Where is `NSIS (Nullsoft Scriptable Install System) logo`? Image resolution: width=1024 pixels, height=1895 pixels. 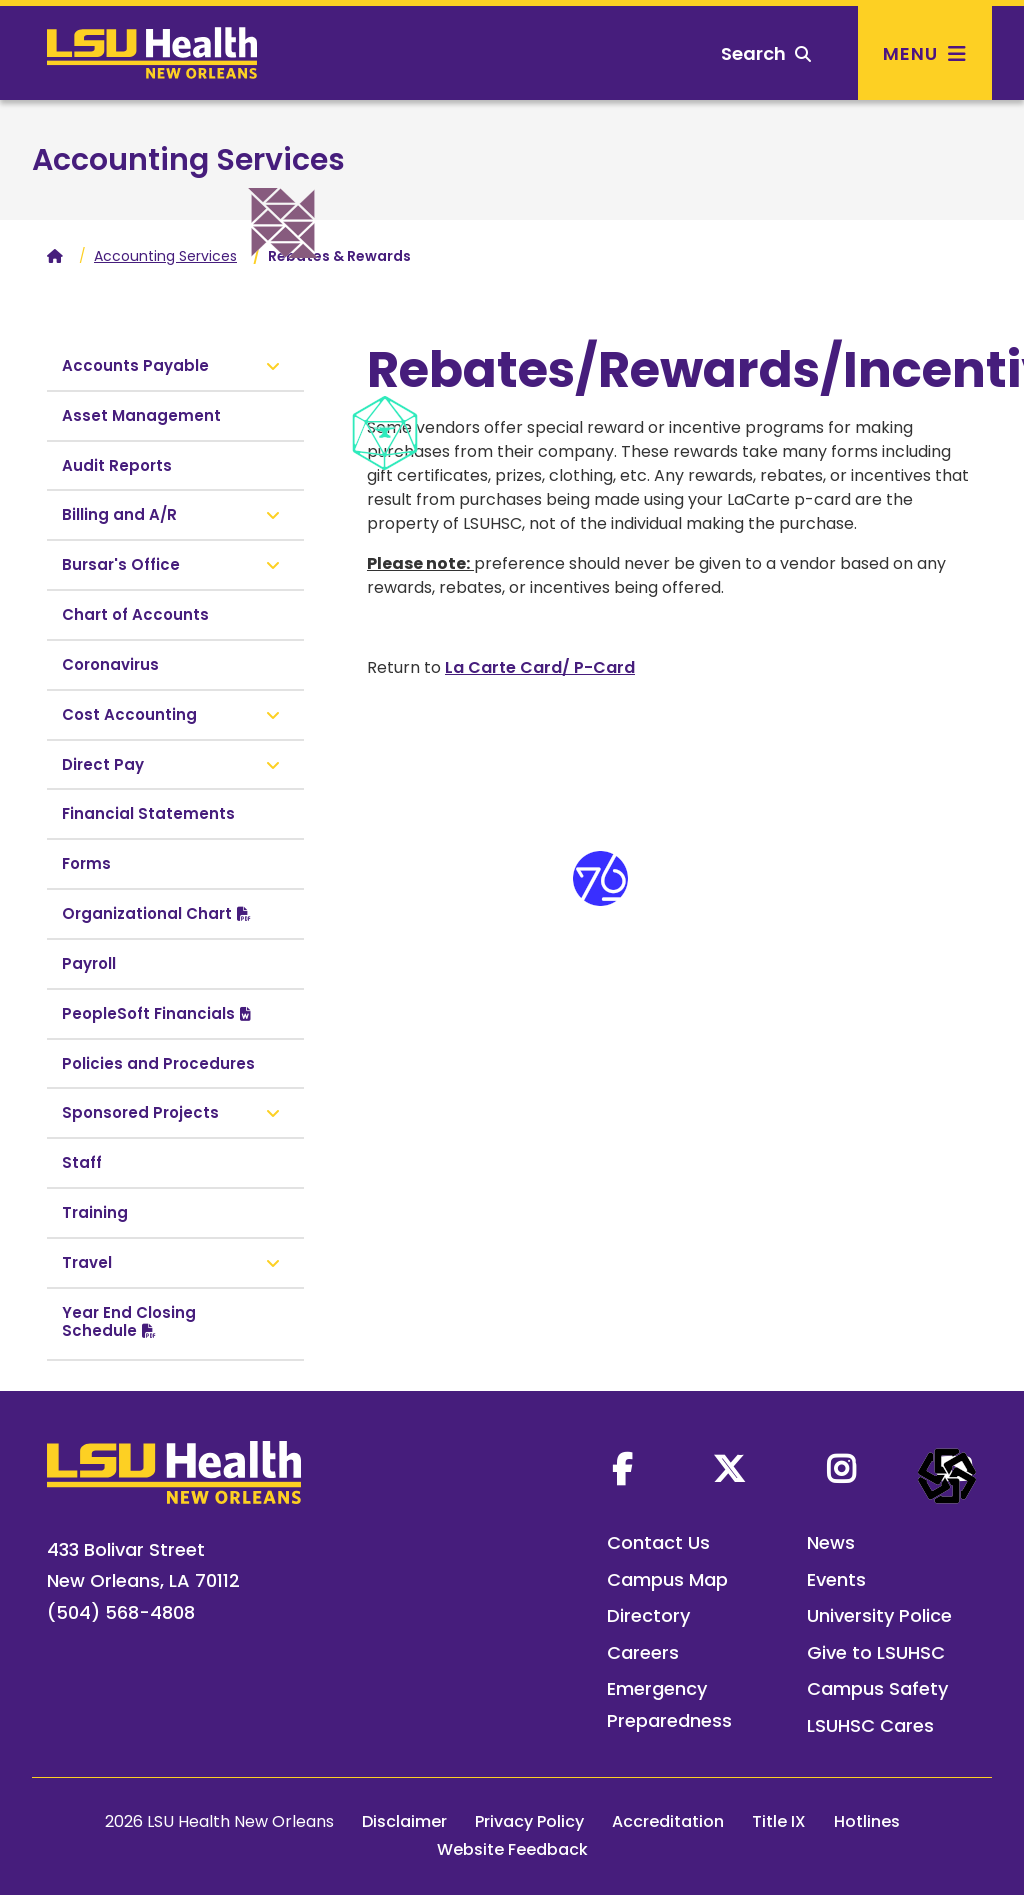
NSIS (Nullsoft Scriptable Install System) logo is located at coordinates (283, 223).